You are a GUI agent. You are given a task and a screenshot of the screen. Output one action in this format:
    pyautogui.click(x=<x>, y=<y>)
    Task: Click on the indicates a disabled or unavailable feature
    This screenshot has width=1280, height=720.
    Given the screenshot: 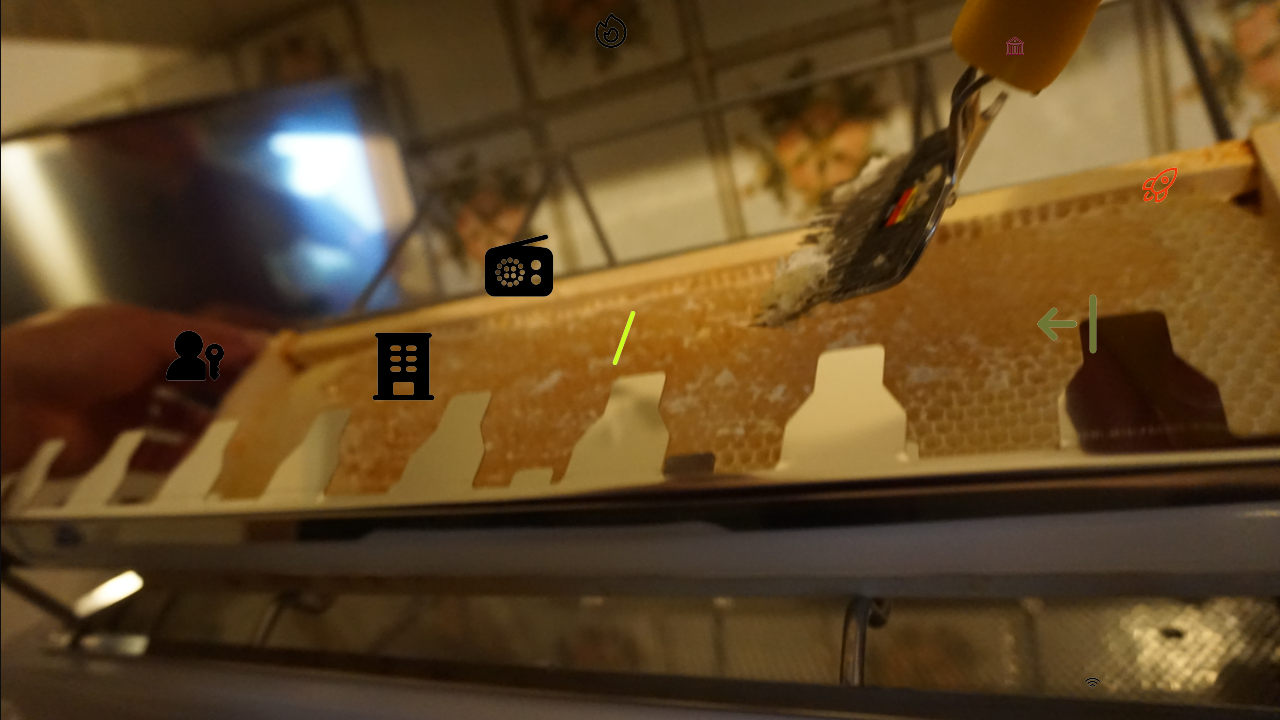 What is the action you would take?
    pyautogui.click(x=624, y=338)
    